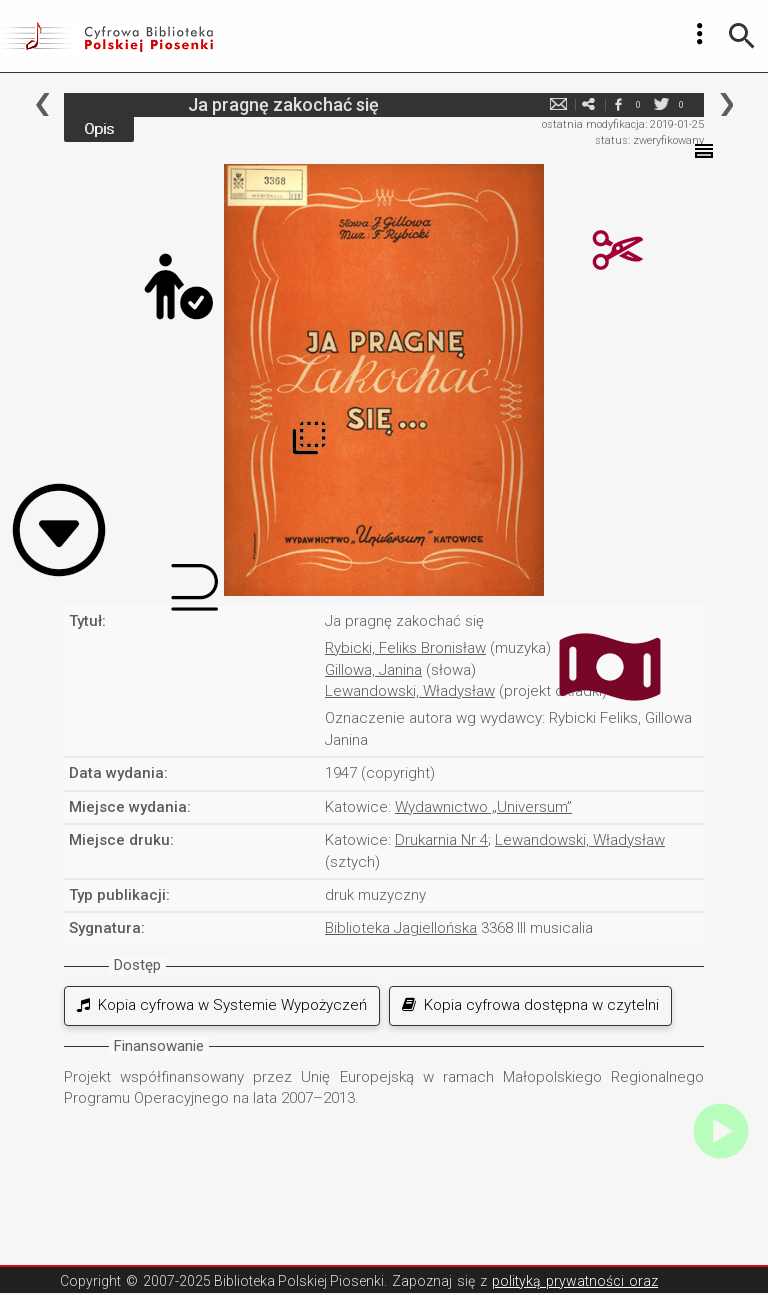 The width and height of the screenshot is (768, 1295). I want to click on play media content, so click(721, 1131).